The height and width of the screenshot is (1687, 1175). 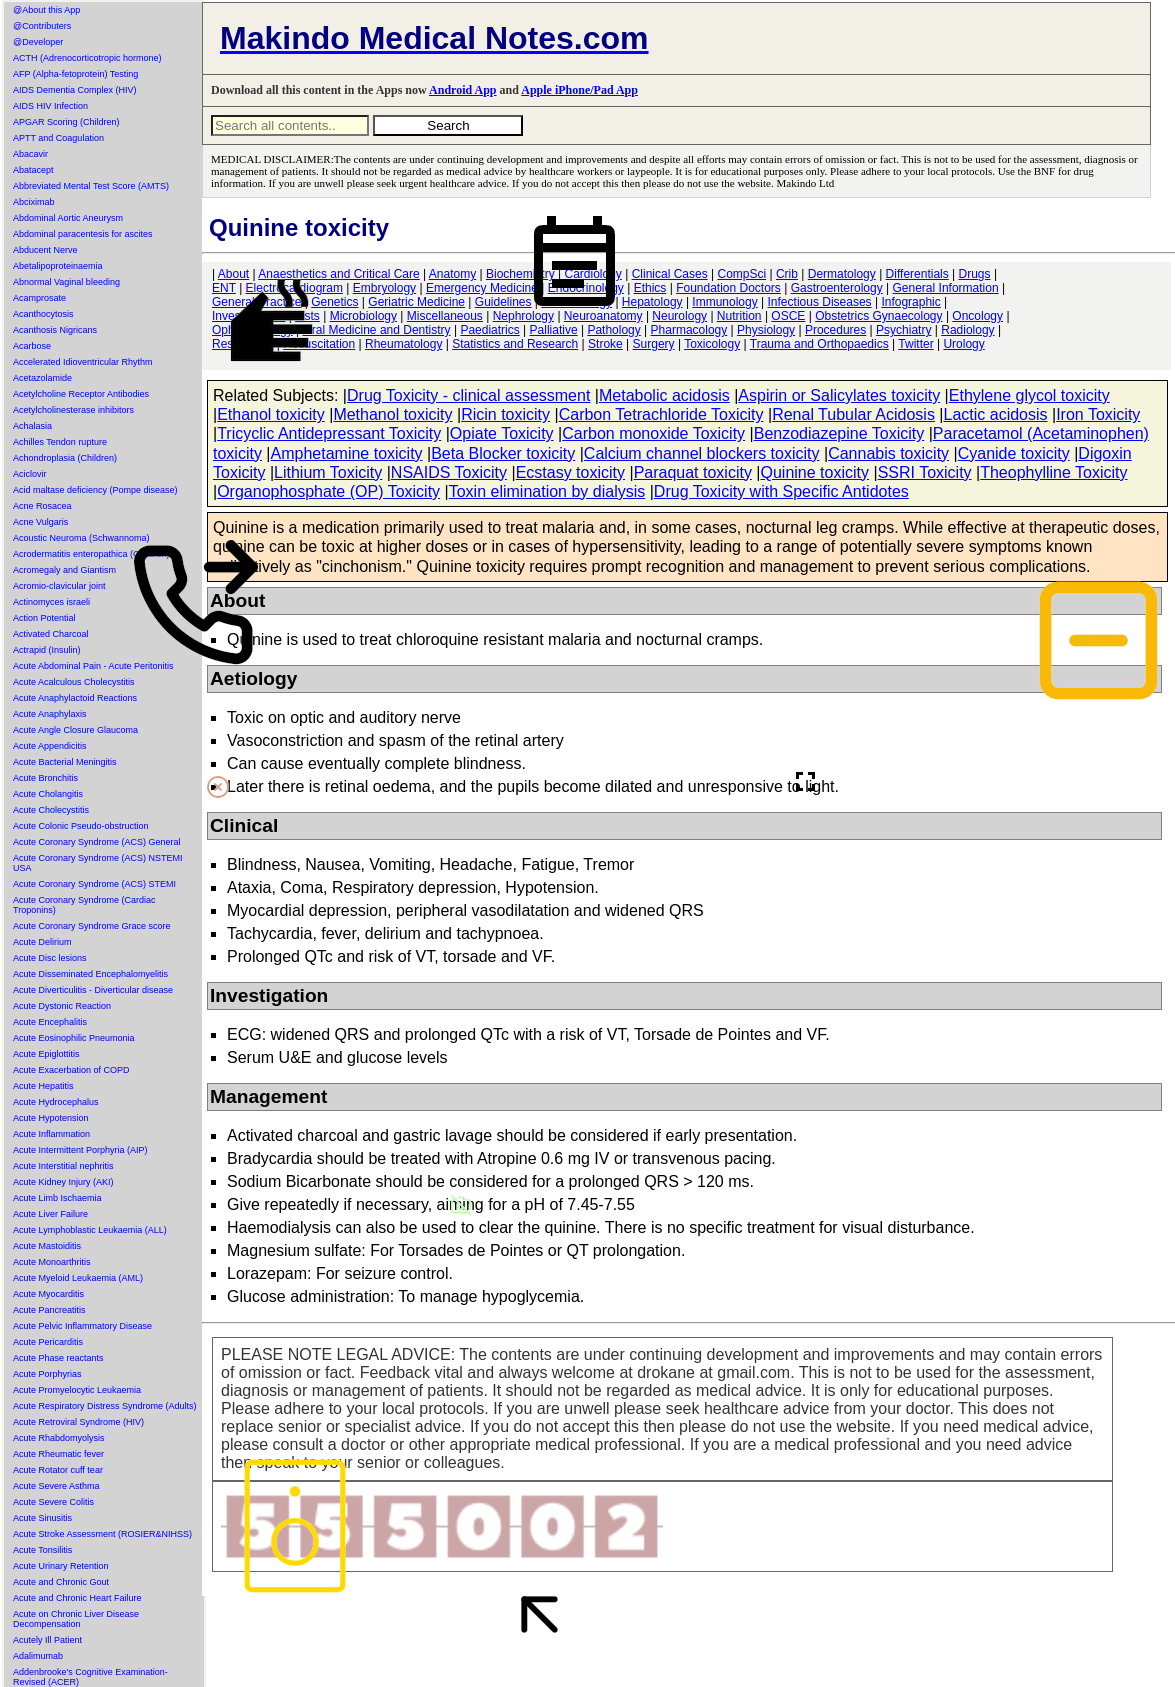 I want to click on camera is disabled or turned off, so click(x=461, y=1205).